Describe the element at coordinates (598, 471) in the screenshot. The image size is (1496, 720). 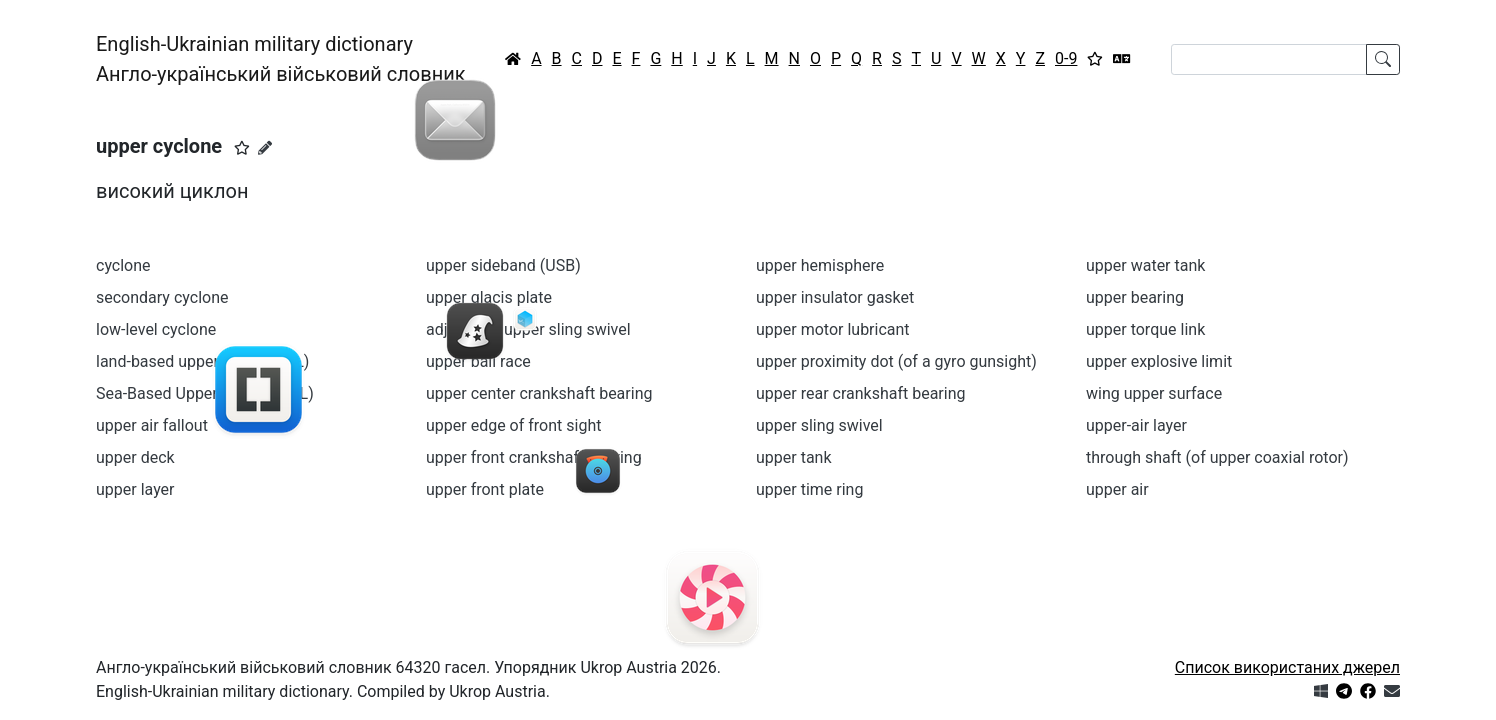
I see `open handbrake video transcoder app` at that location.